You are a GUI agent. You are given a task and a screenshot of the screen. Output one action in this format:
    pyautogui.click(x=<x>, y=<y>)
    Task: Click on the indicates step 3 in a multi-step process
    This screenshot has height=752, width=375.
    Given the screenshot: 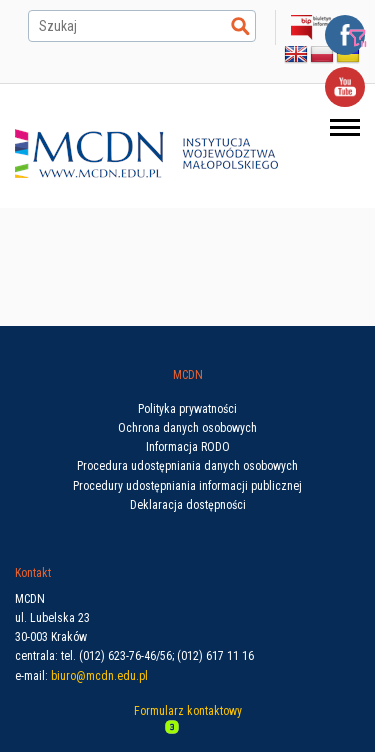 What is the action you would take?
    pyautogui.click(x=172, y=727)
    